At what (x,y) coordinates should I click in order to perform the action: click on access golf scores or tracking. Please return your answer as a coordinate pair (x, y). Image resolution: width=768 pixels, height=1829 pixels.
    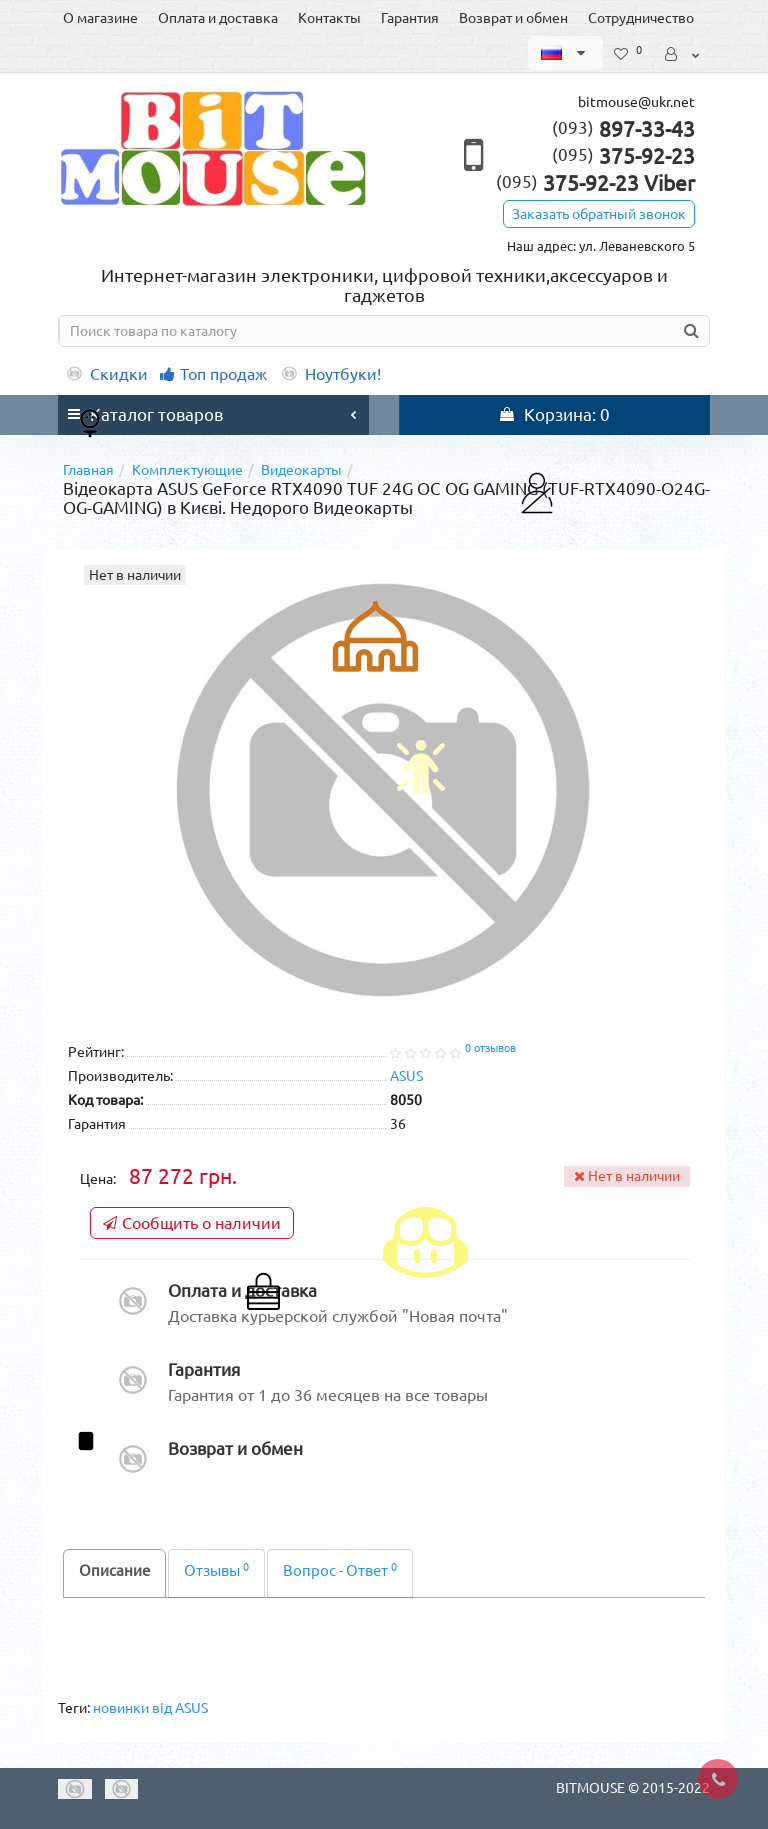
    Looking at the image, I should click on (90, 423).